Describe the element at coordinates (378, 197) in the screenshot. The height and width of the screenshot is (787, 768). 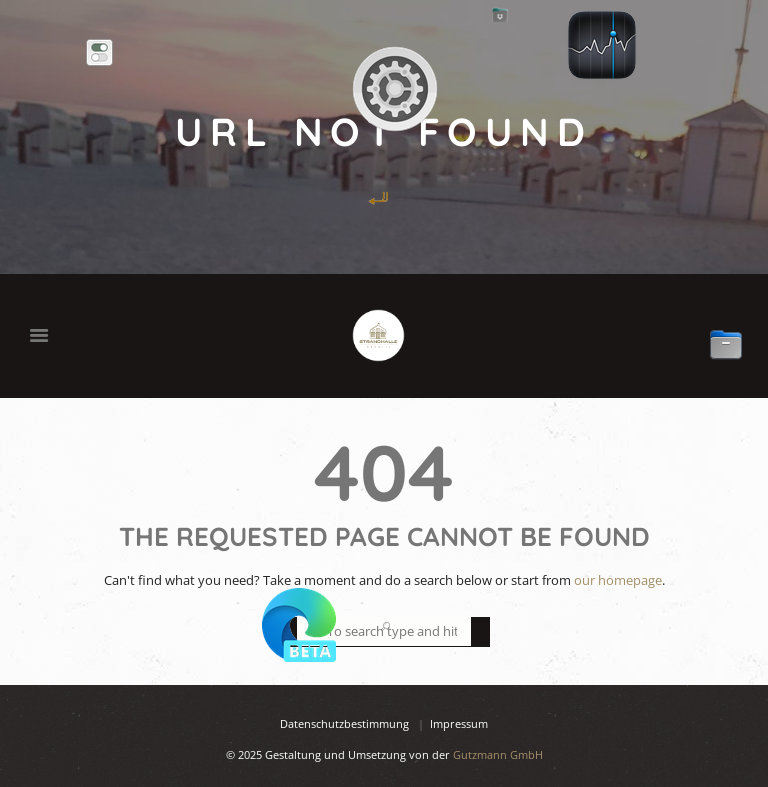
I see `reply to all recipients in an email thread` at that location.